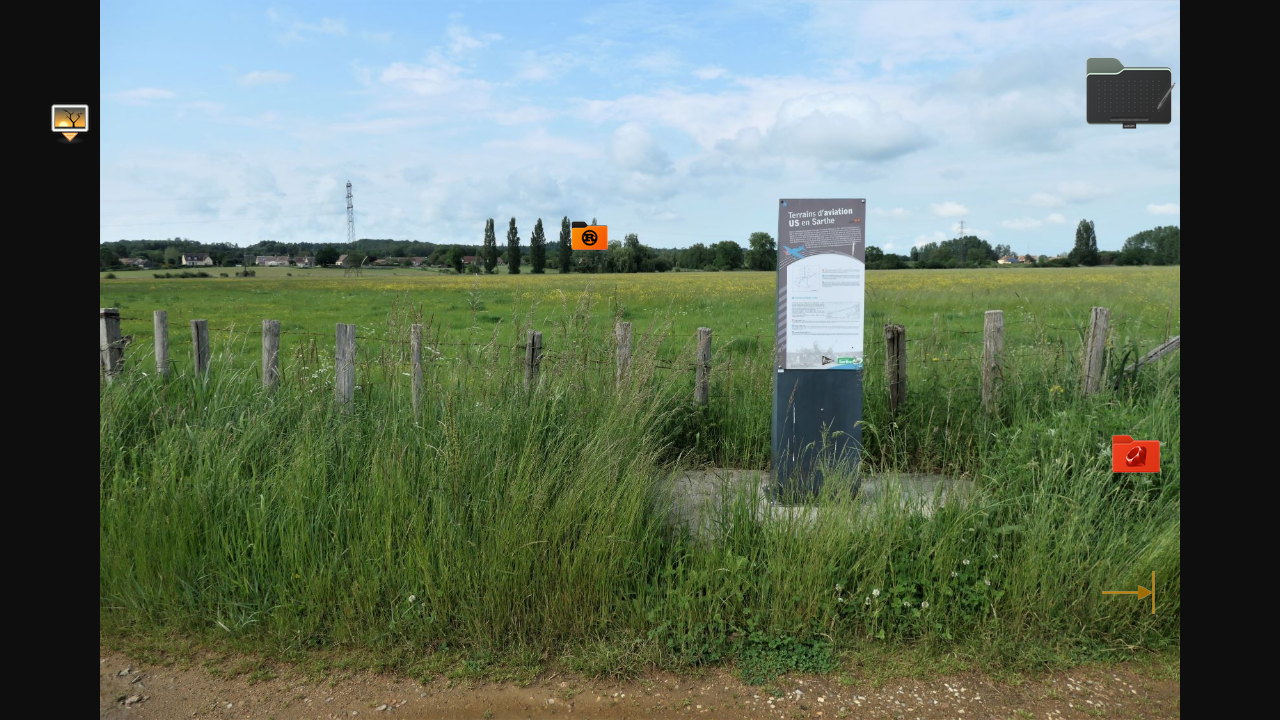 The height and width of the screenshot is (720, 1280). I want to click on insert an image into the document, so click(70, 123).